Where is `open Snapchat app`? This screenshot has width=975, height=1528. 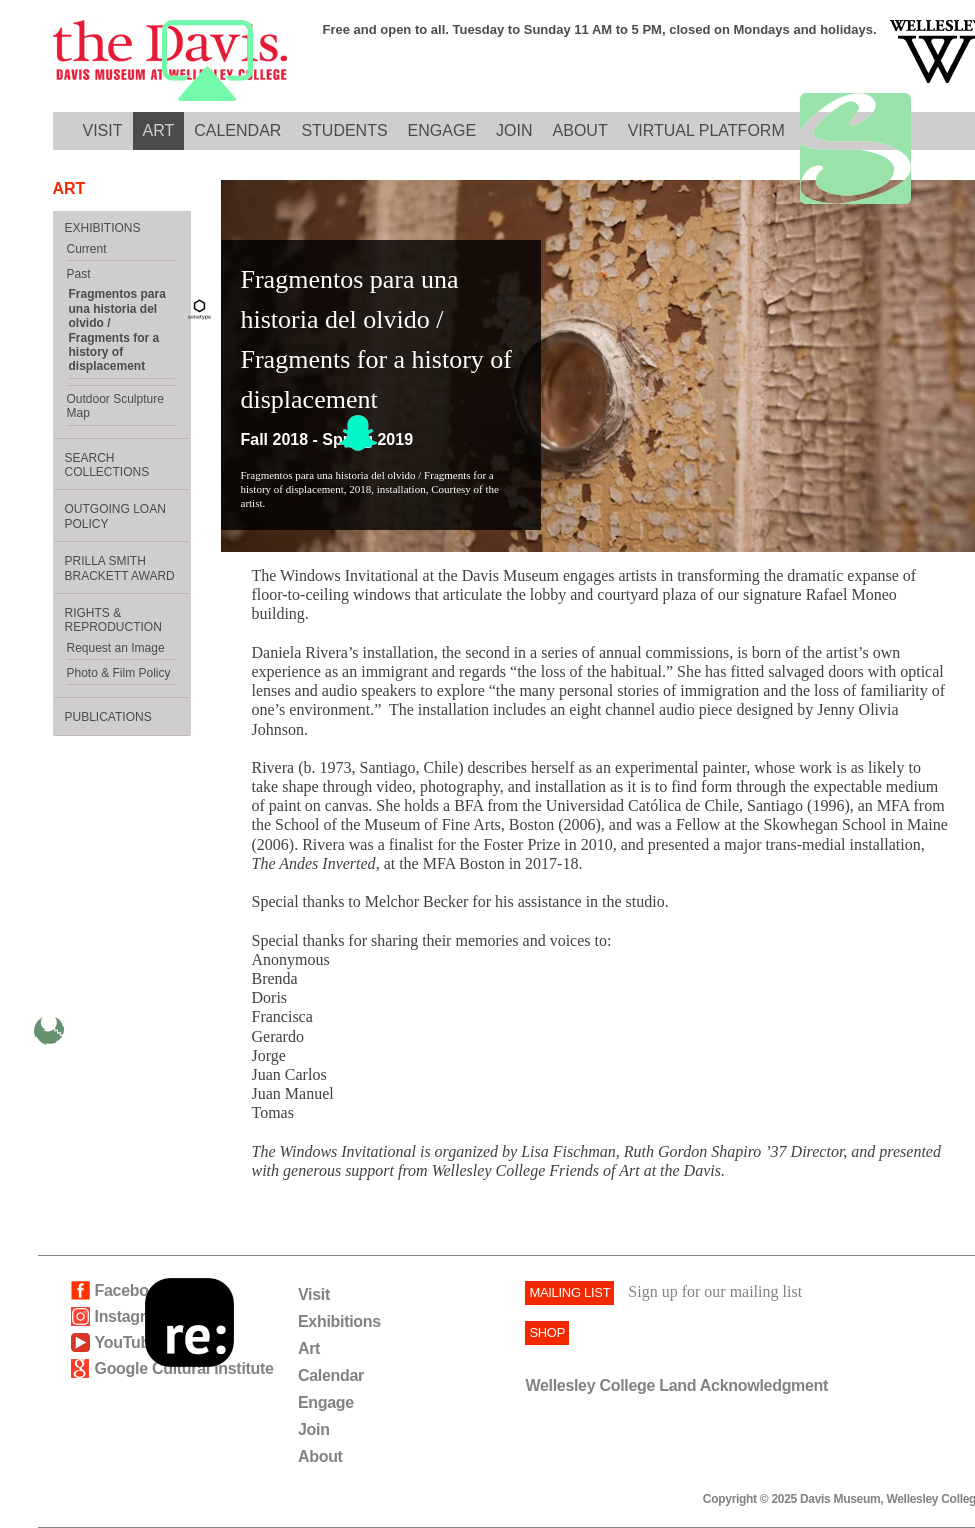
open Snapchat app is located at coordinates (358, 433).